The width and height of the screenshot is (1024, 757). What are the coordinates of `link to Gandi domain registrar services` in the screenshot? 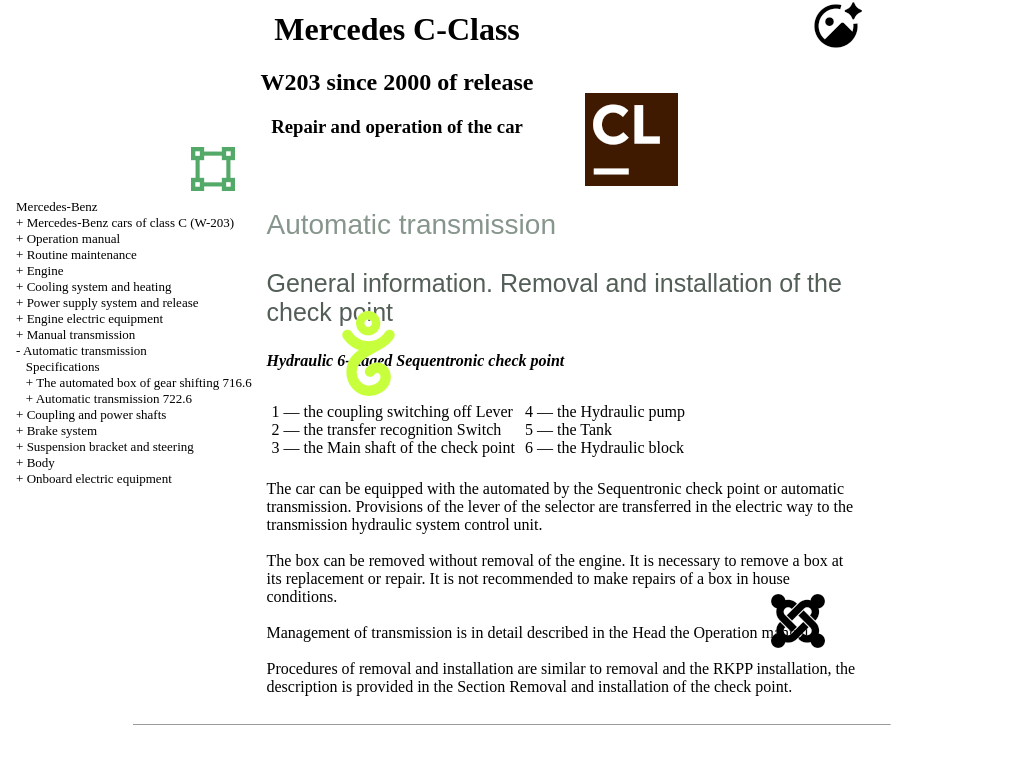 It's located at (368, 353).